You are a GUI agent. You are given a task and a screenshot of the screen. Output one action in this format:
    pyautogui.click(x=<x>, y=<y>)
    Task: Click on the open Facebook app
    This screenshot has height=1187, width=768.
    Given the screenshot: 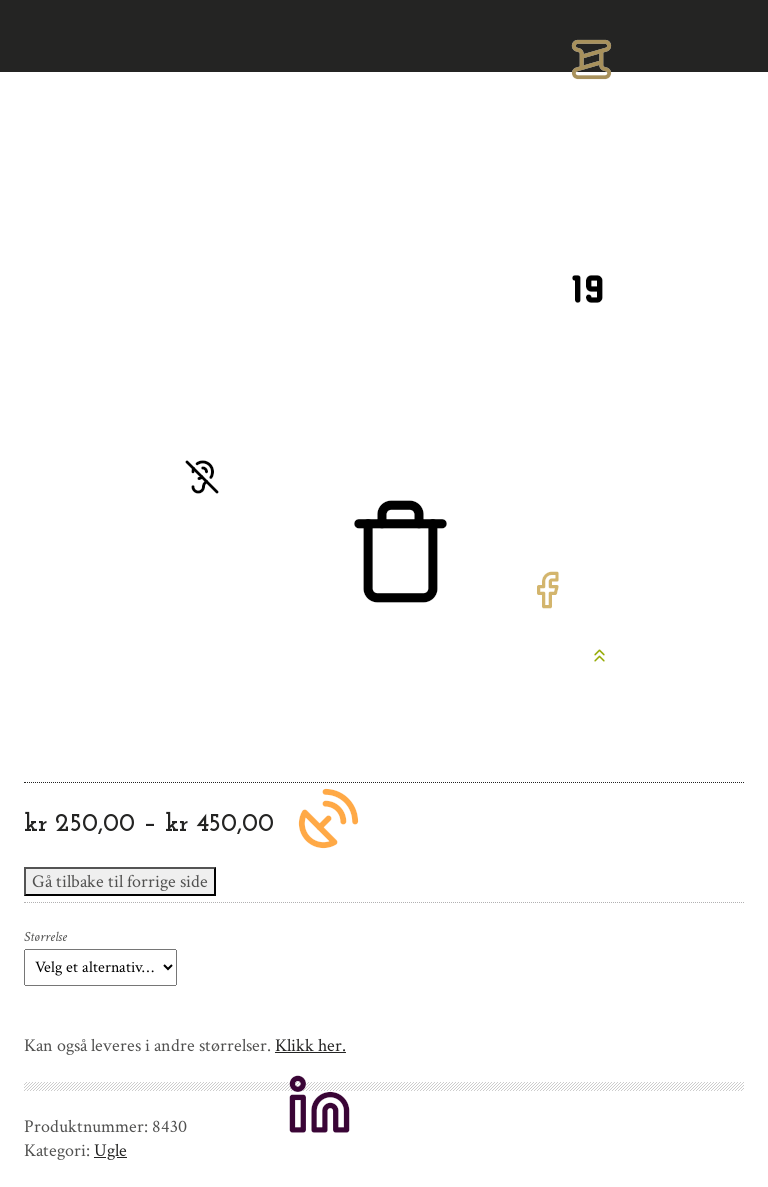 What is the action you would take?
    pyautogui.click(x=547, y=590)
    